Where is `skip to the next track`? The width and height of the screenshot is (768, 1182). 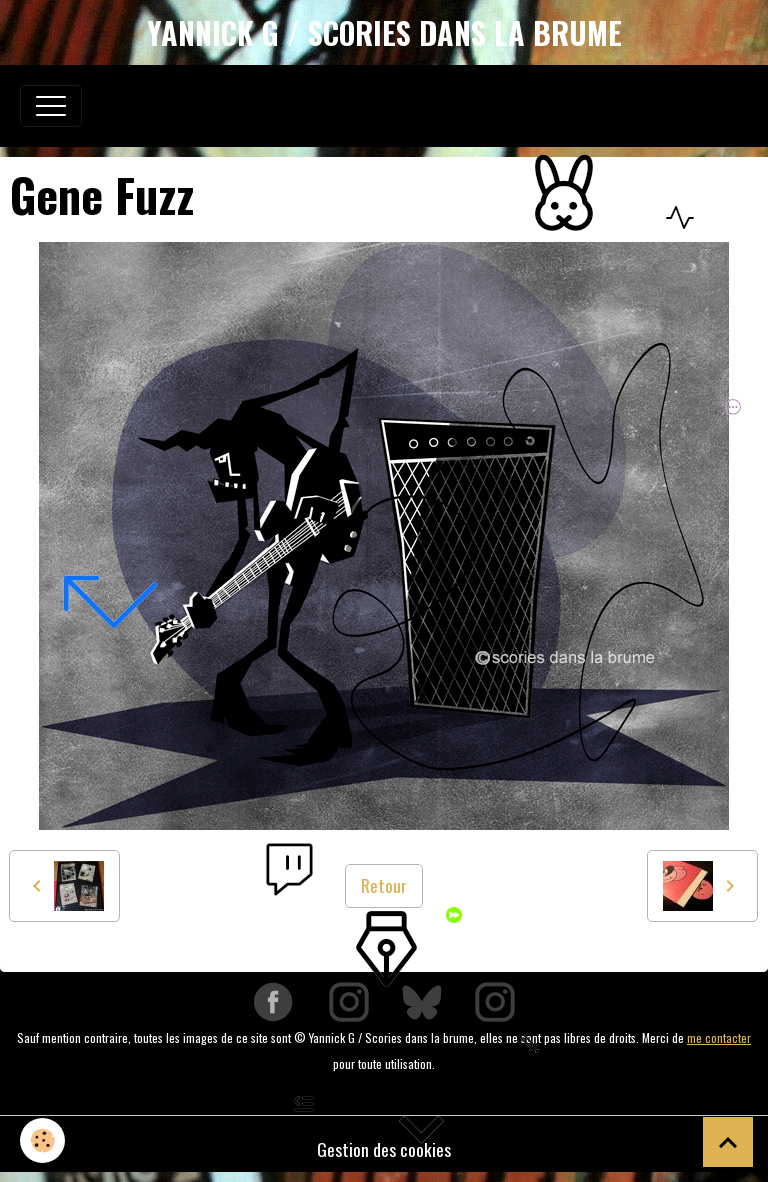
skip to the next track is located at coordinates (454, 915).